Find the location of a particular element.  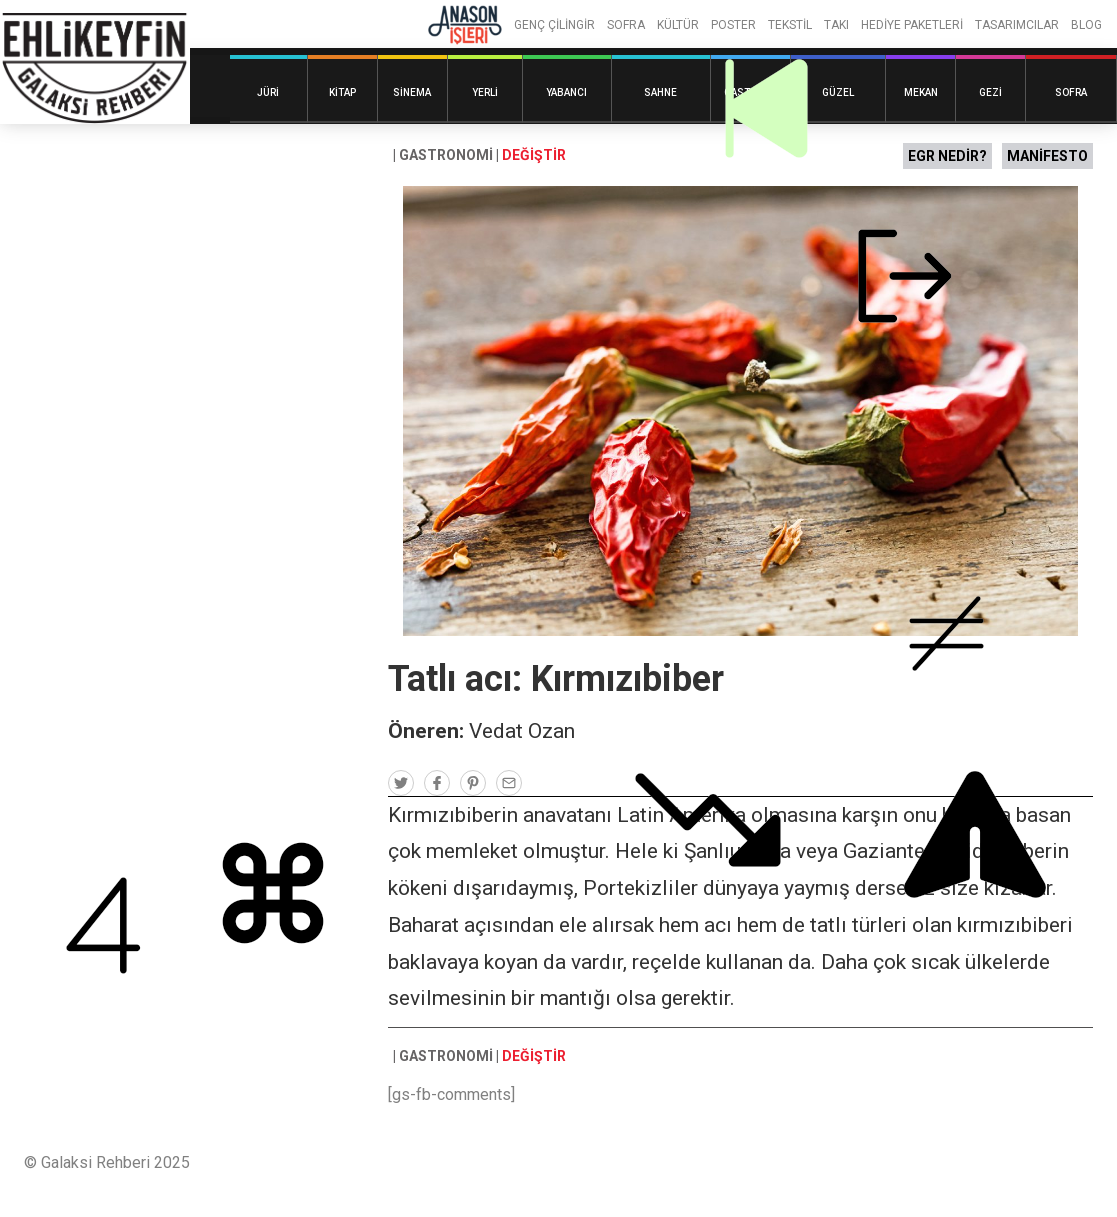

sign out of your account is located at coordinates (901, 276).